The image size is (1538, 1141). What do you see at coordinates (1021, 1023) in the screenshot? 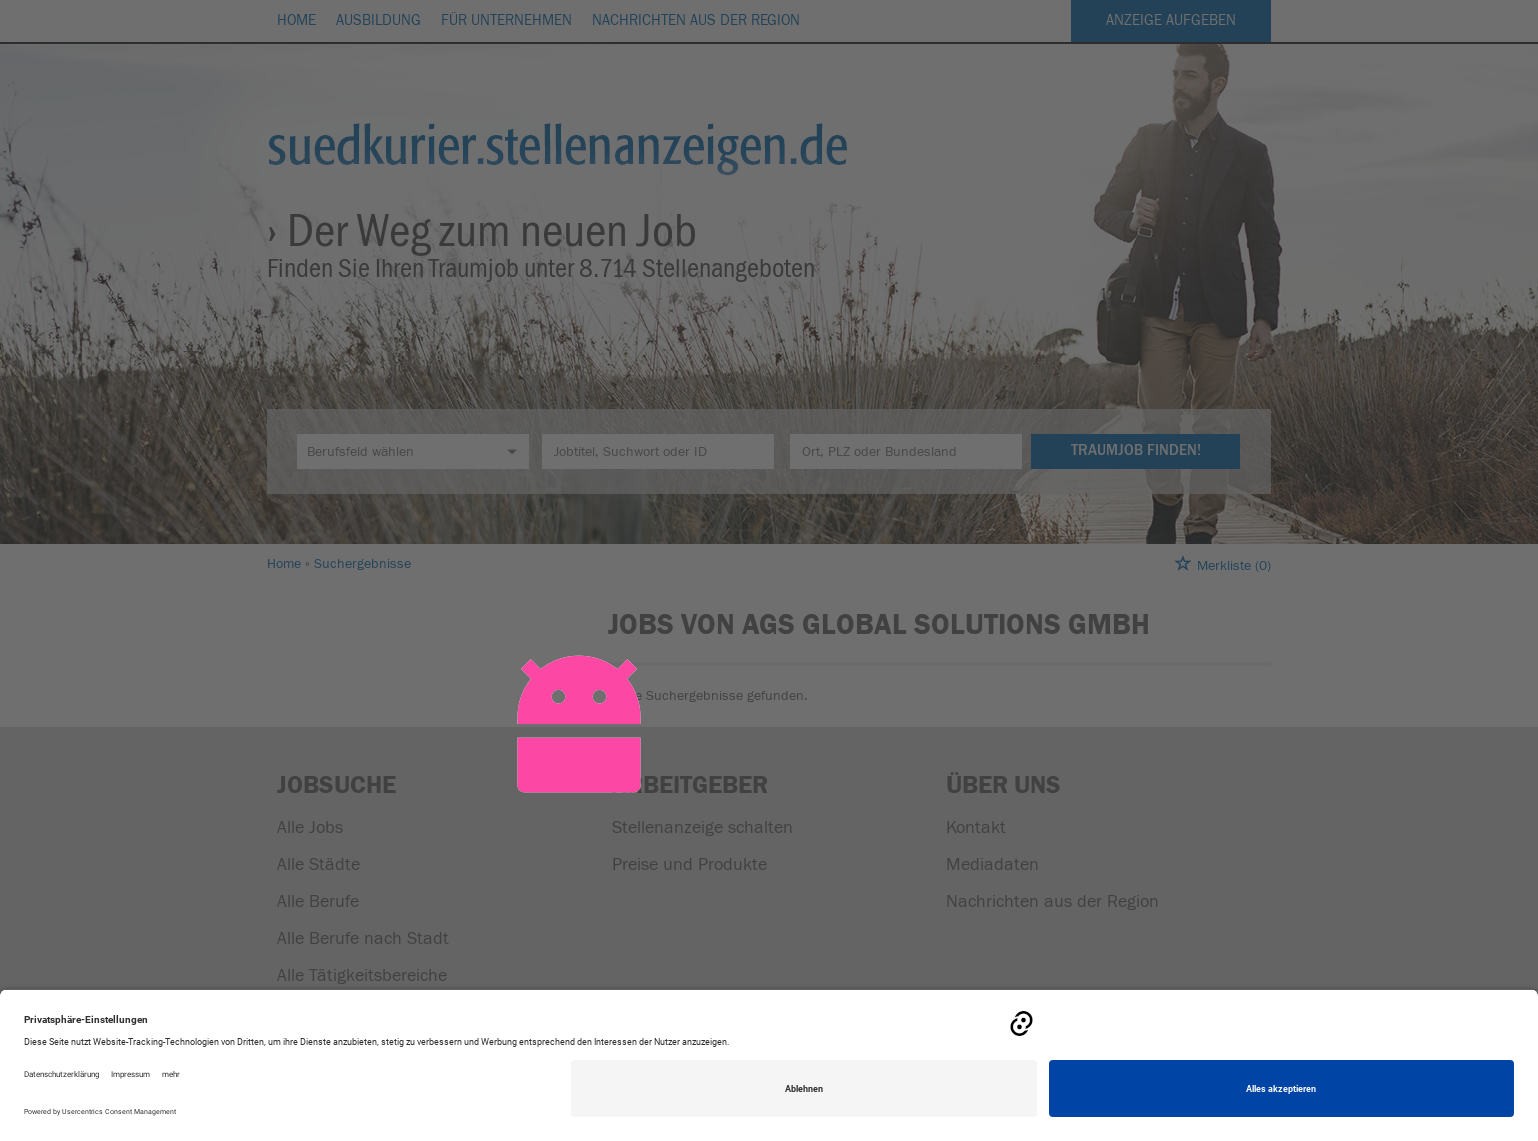
I see `tauri framework logo` at bounding box center [1021, 1023].